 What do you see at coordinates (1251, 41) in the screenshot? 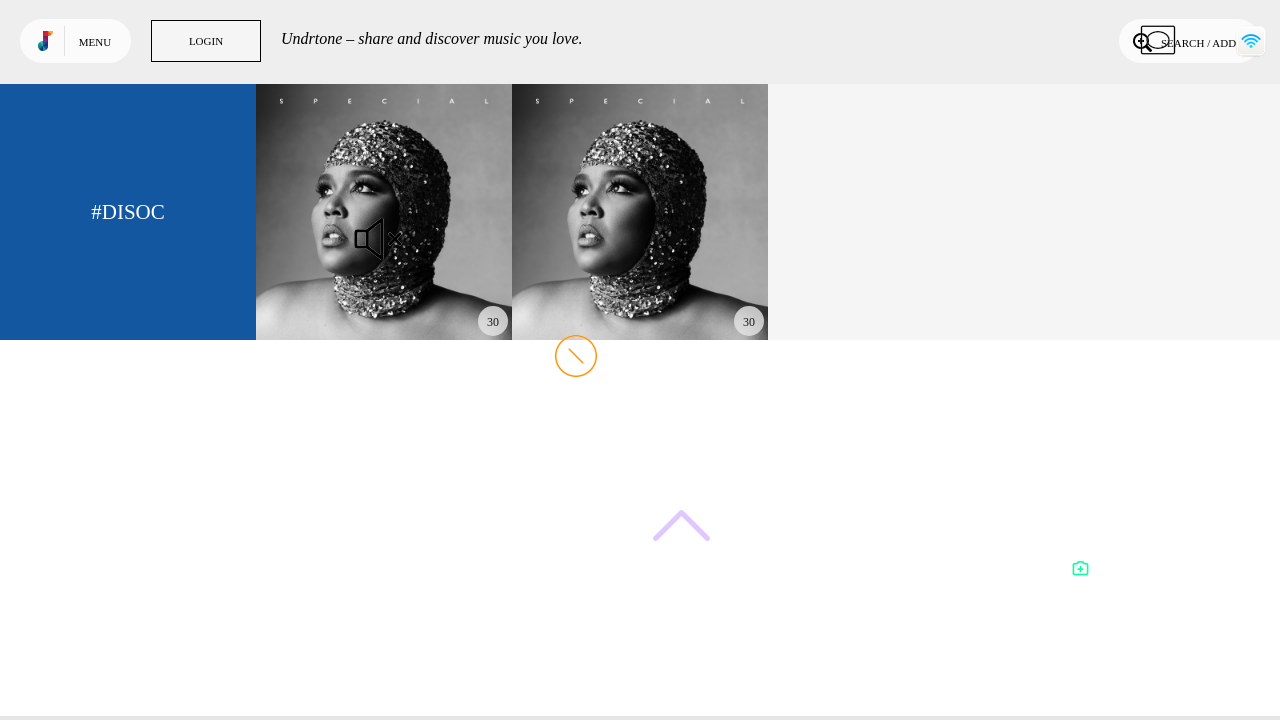
I see `access wireless network settings` at bounding box center [1251, 41].